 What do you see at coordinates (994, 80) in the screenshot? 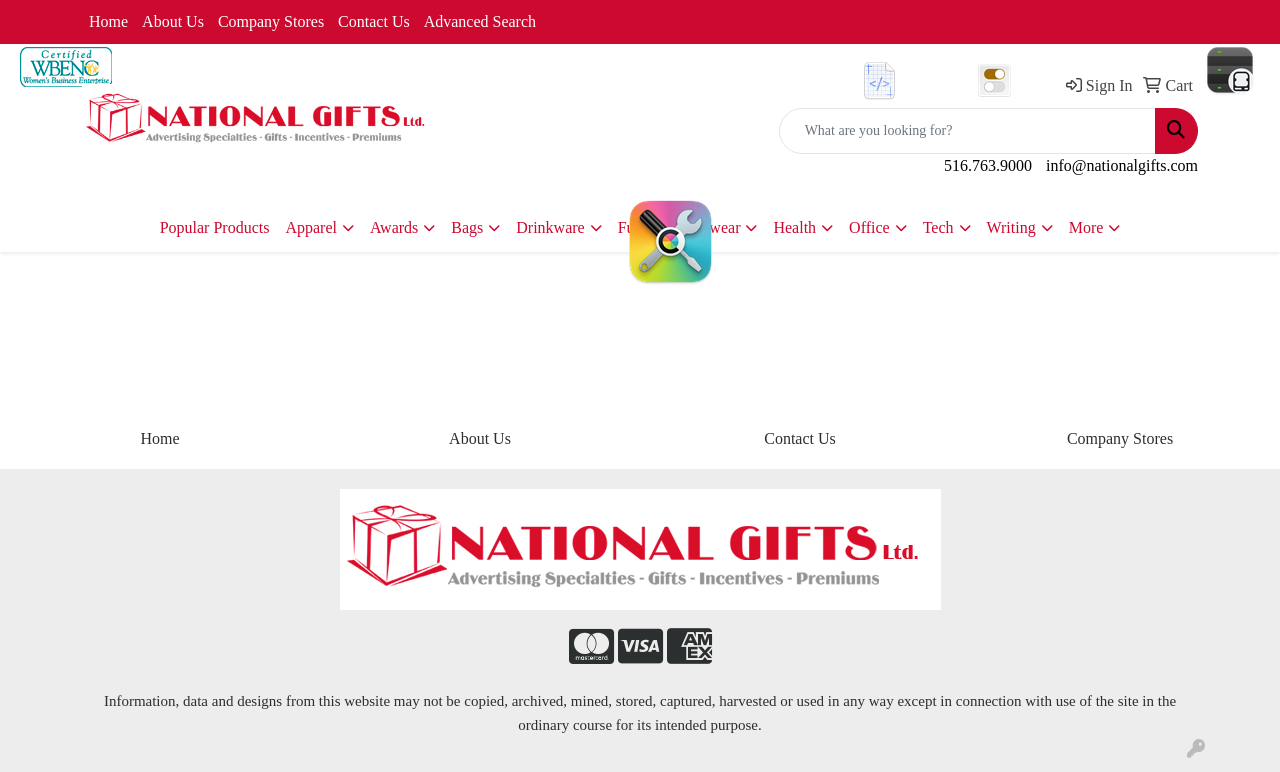
I see `open gnome tweaks application` at bounding box center [994, 80].